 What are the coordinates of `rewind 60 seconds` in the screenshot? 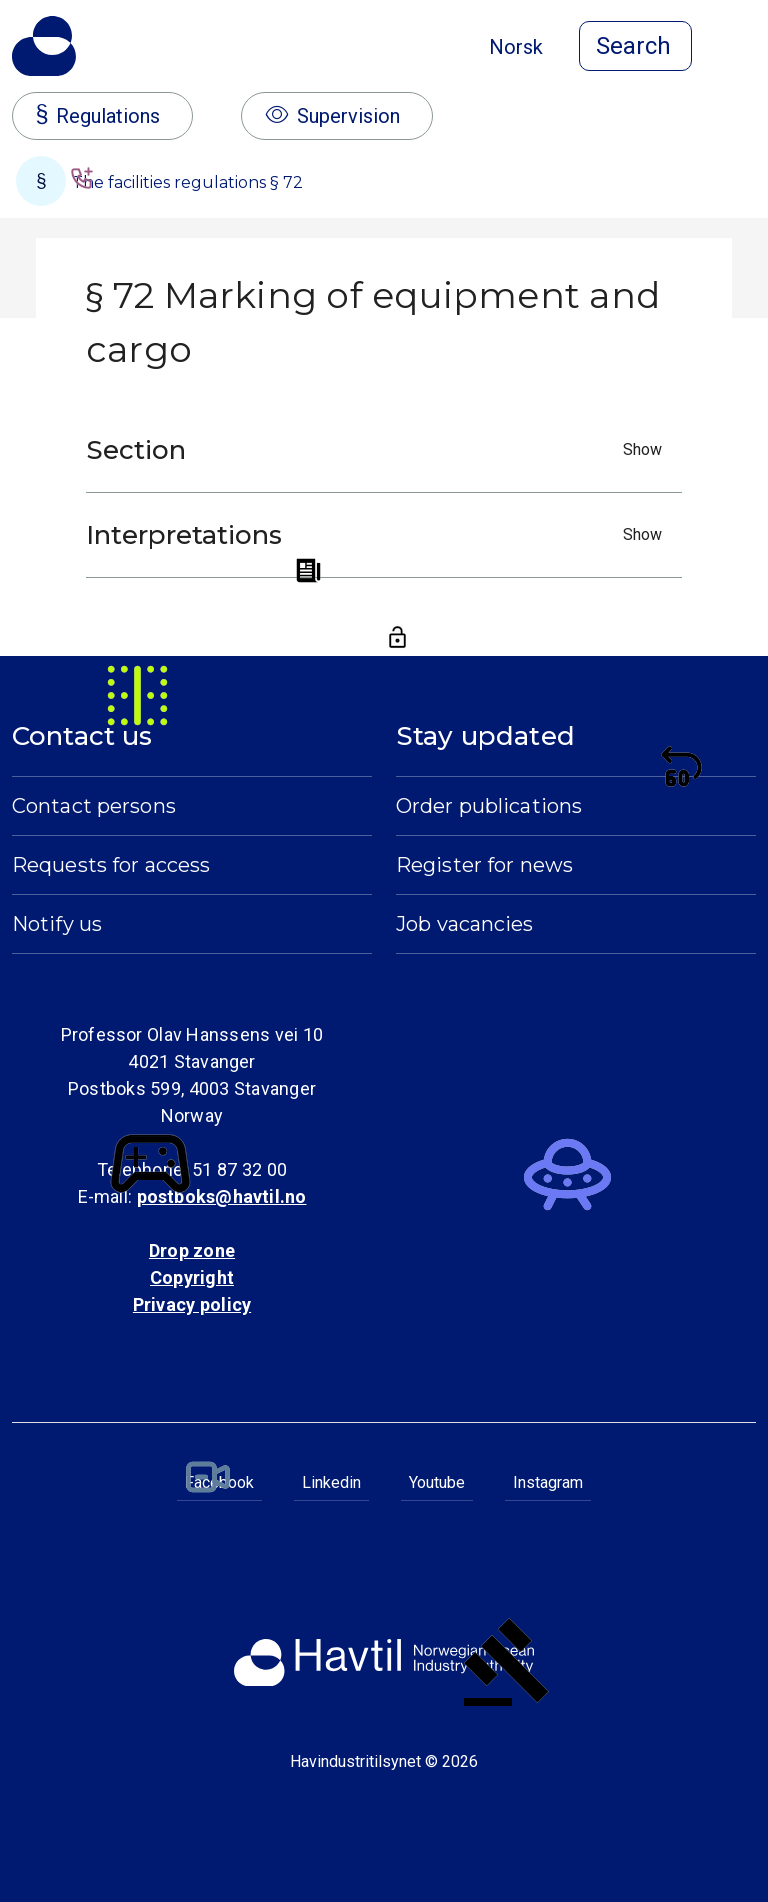 It's located at (680, 767).